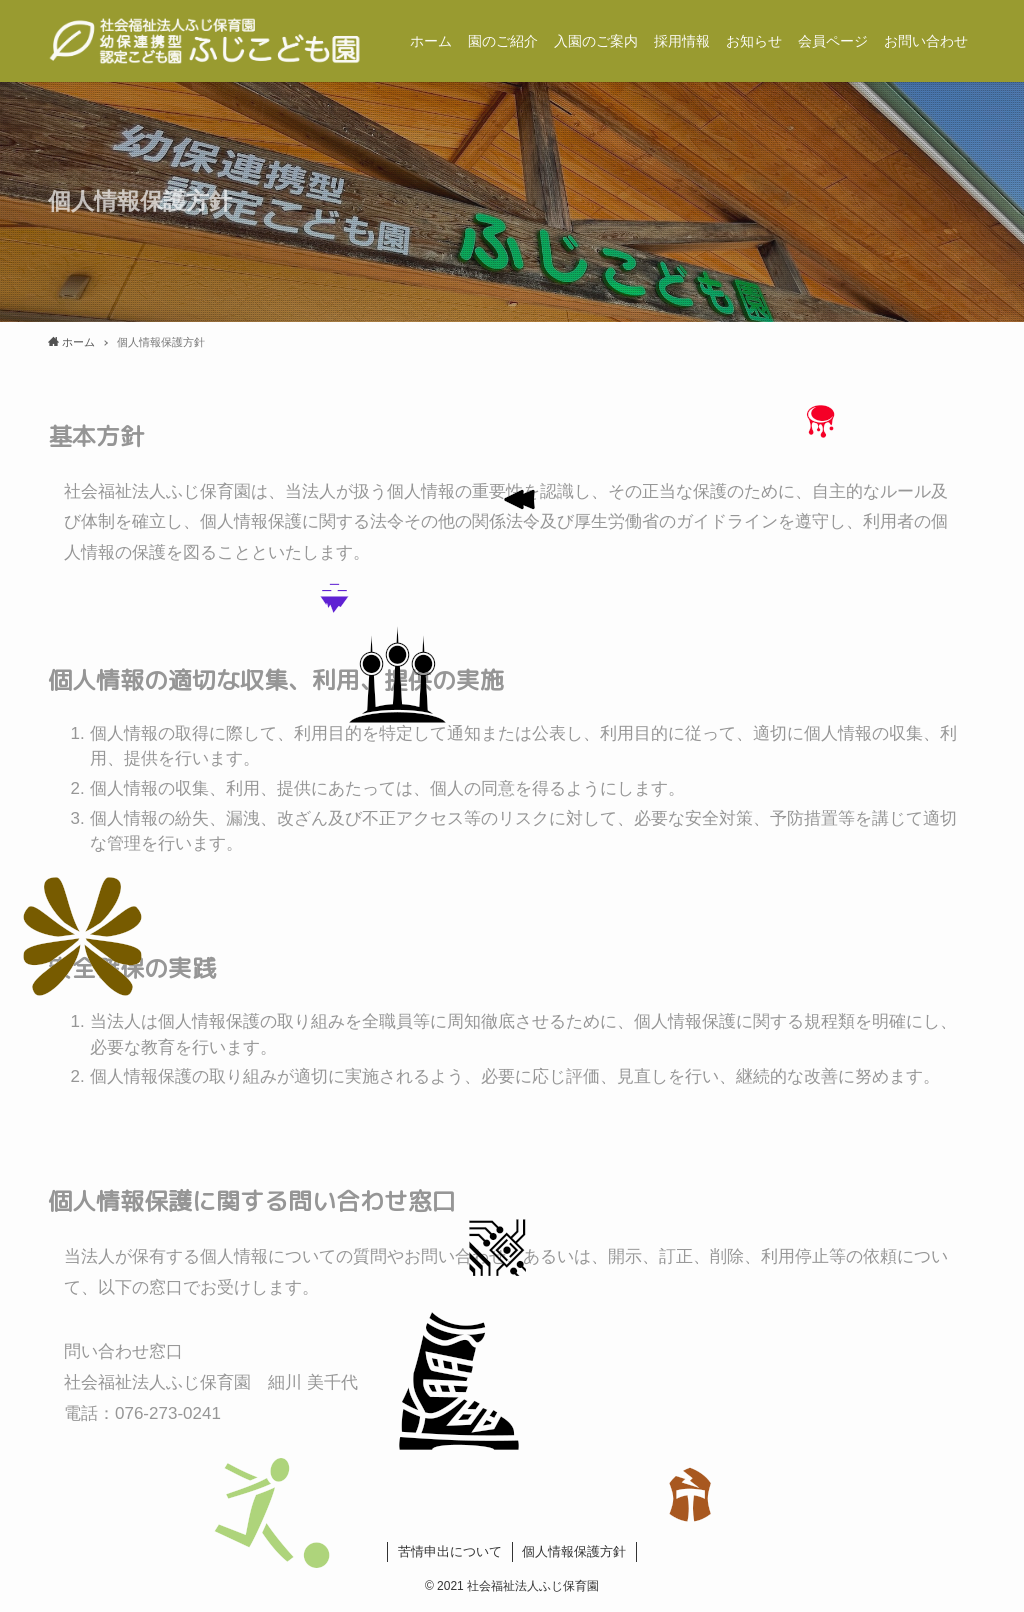 Image resolution: width=1024 pixels, height=1612 pixels. I want to click on access platformer game level, so click(334, 597).